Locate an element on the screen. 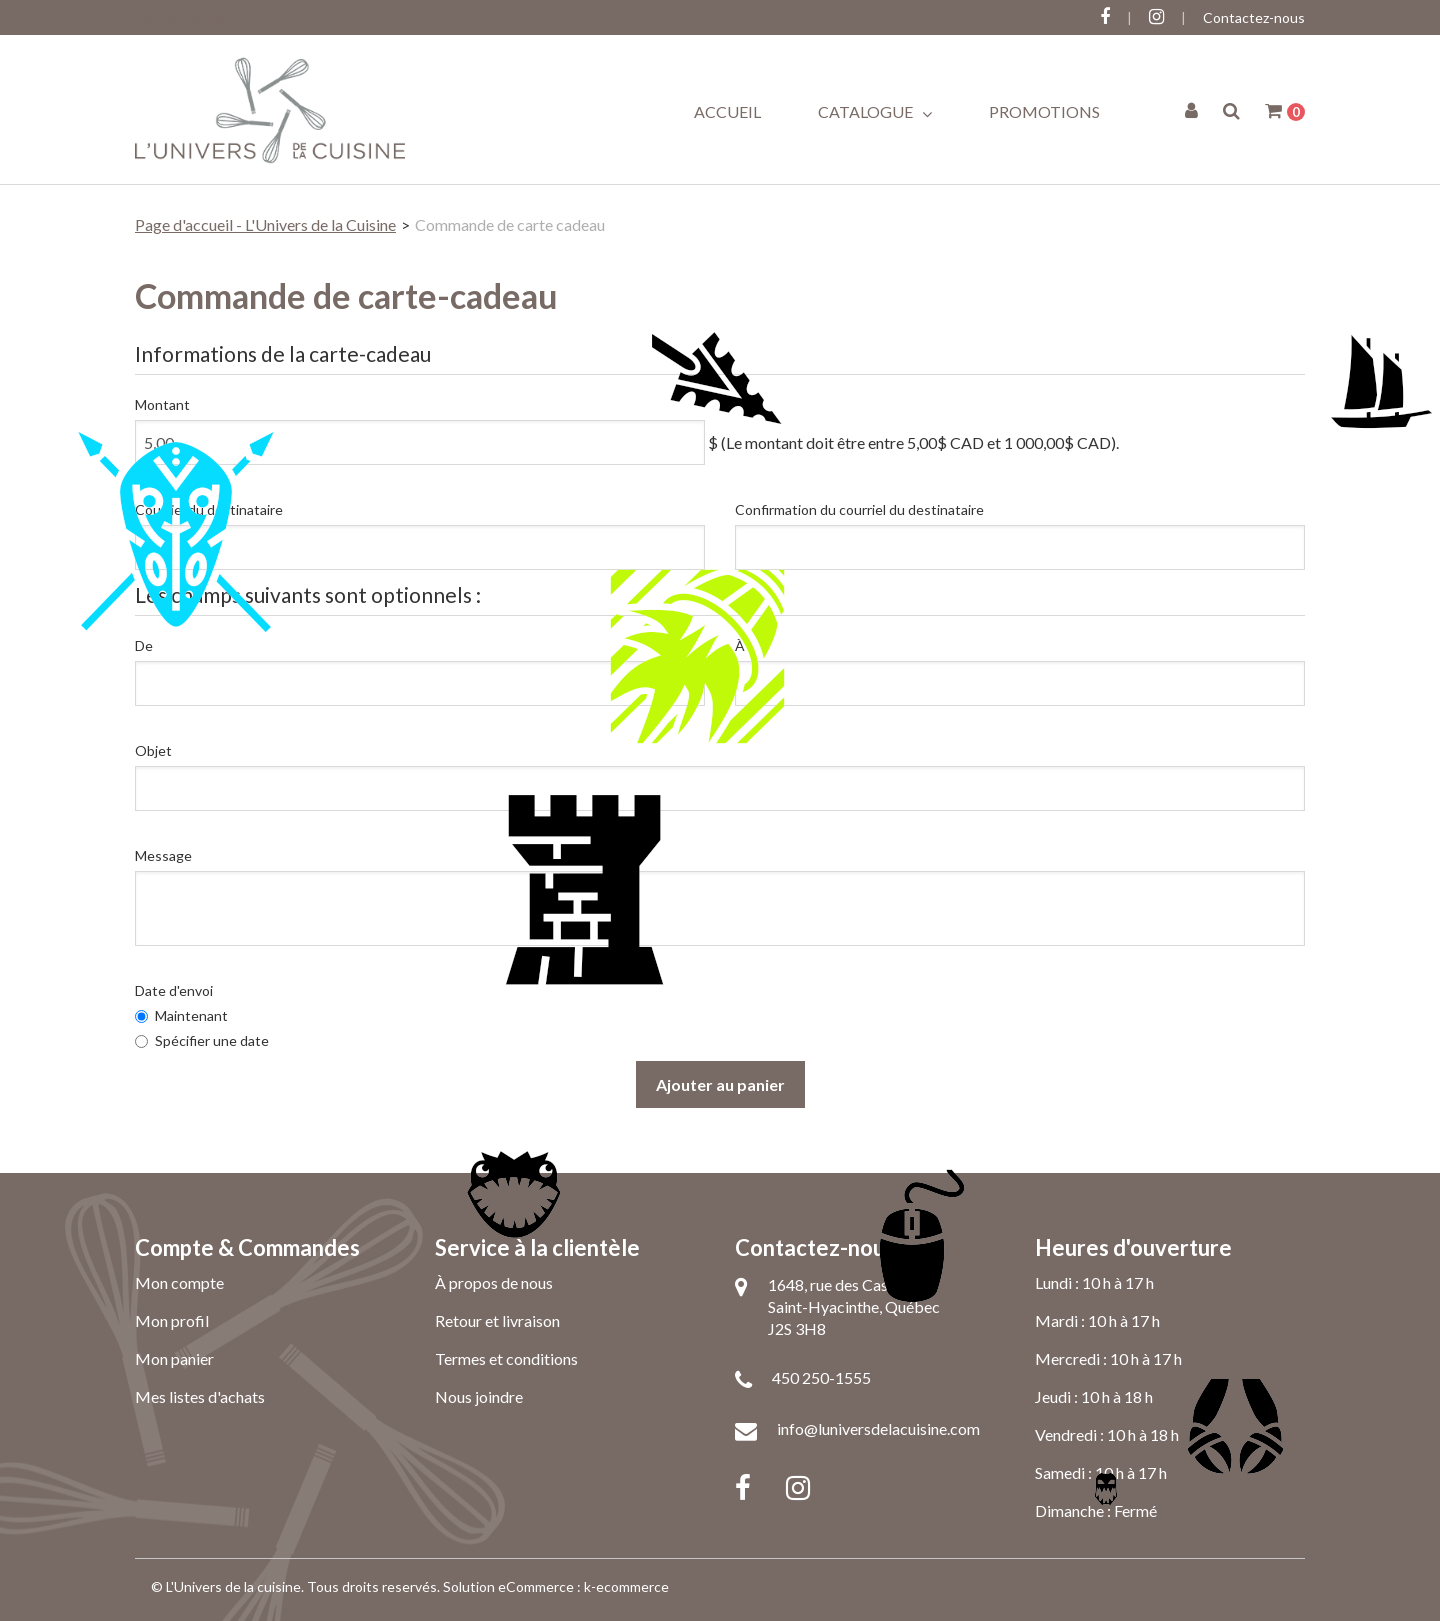  select claw attack ability is located at coordinates (1235, 1425).